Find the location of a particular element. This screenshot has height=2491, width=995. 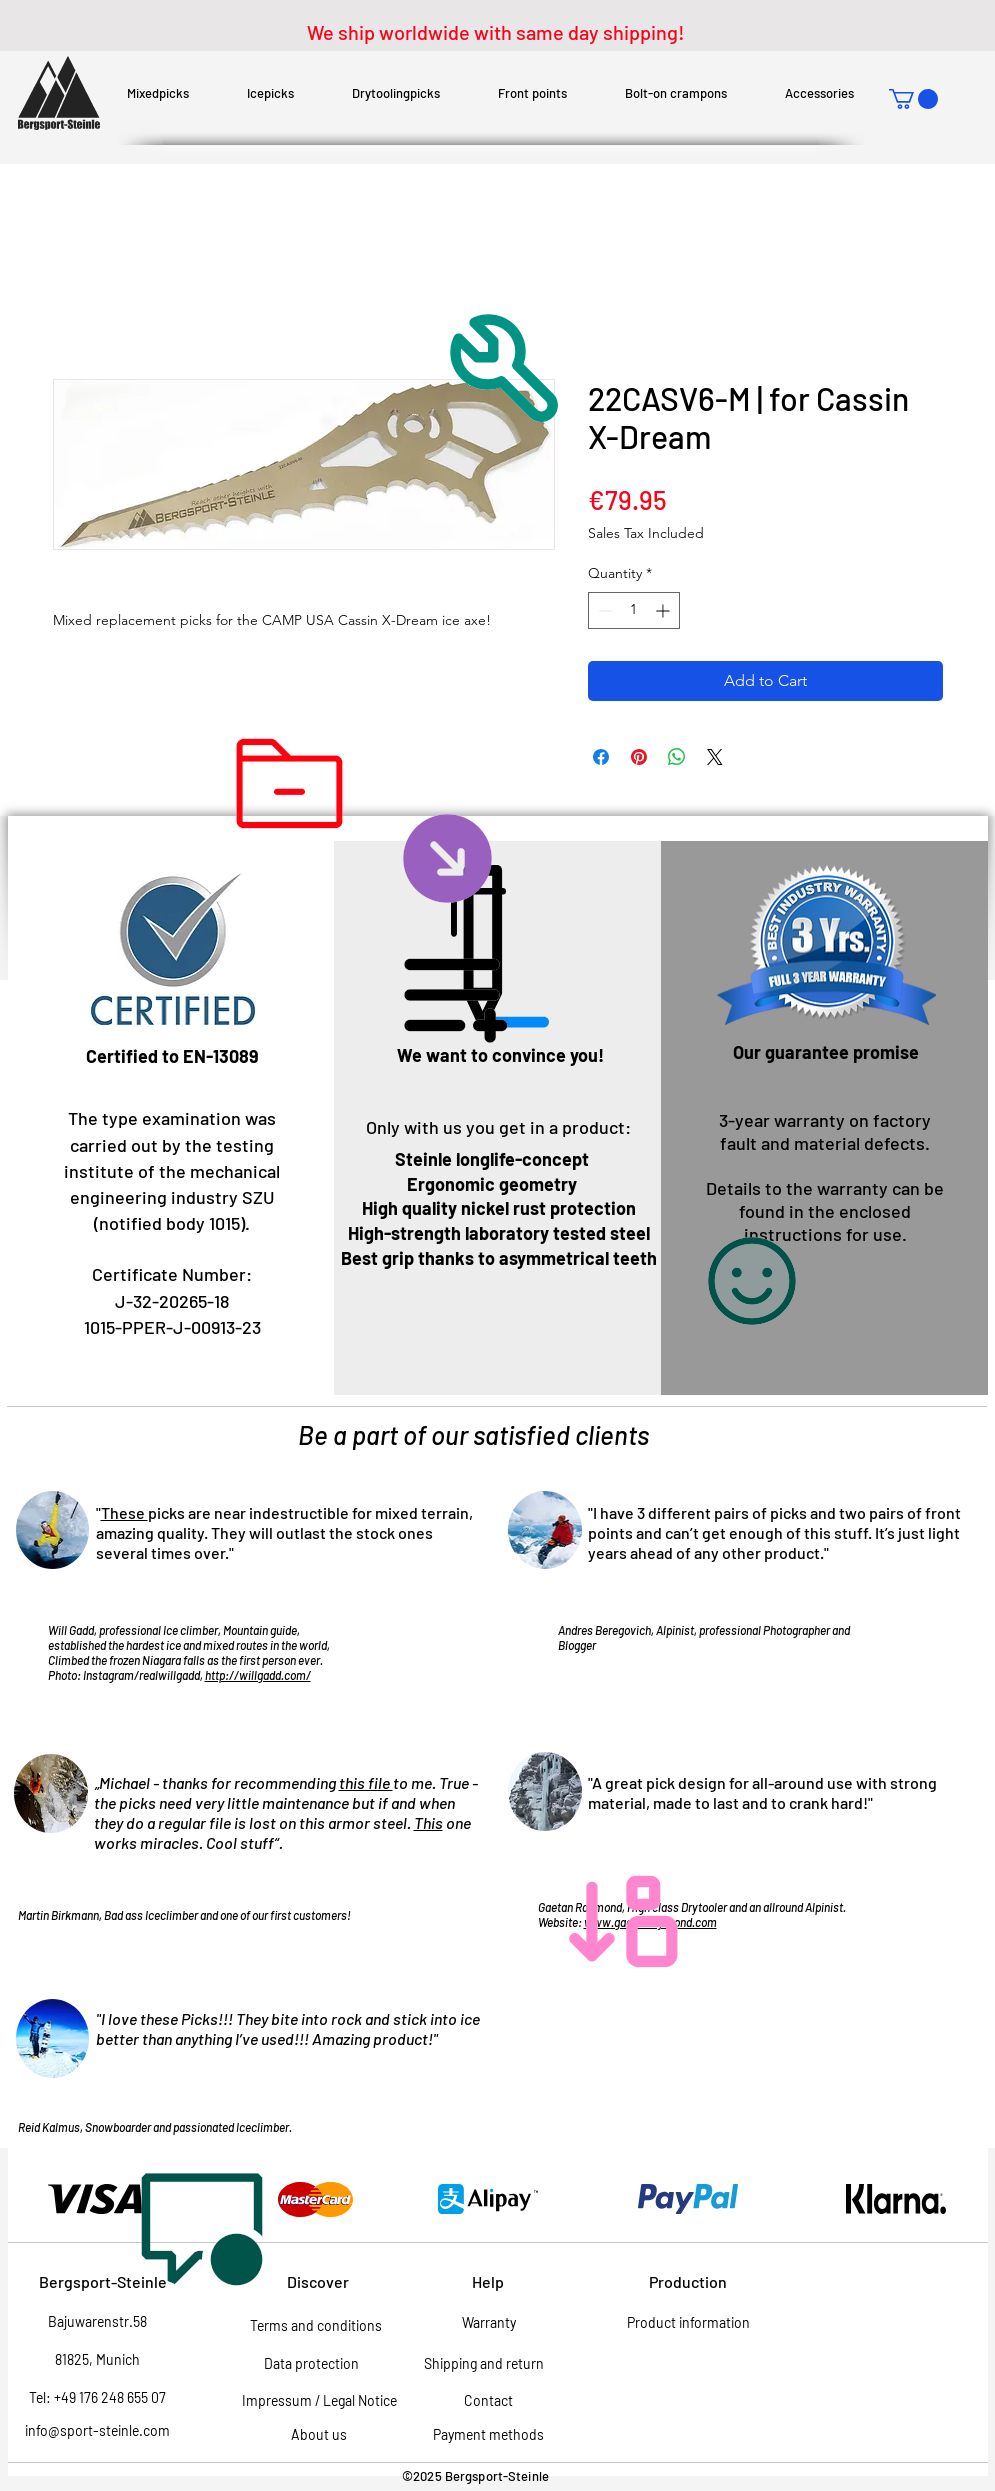

view unresolved comments is located at coordinates (202, 2225).